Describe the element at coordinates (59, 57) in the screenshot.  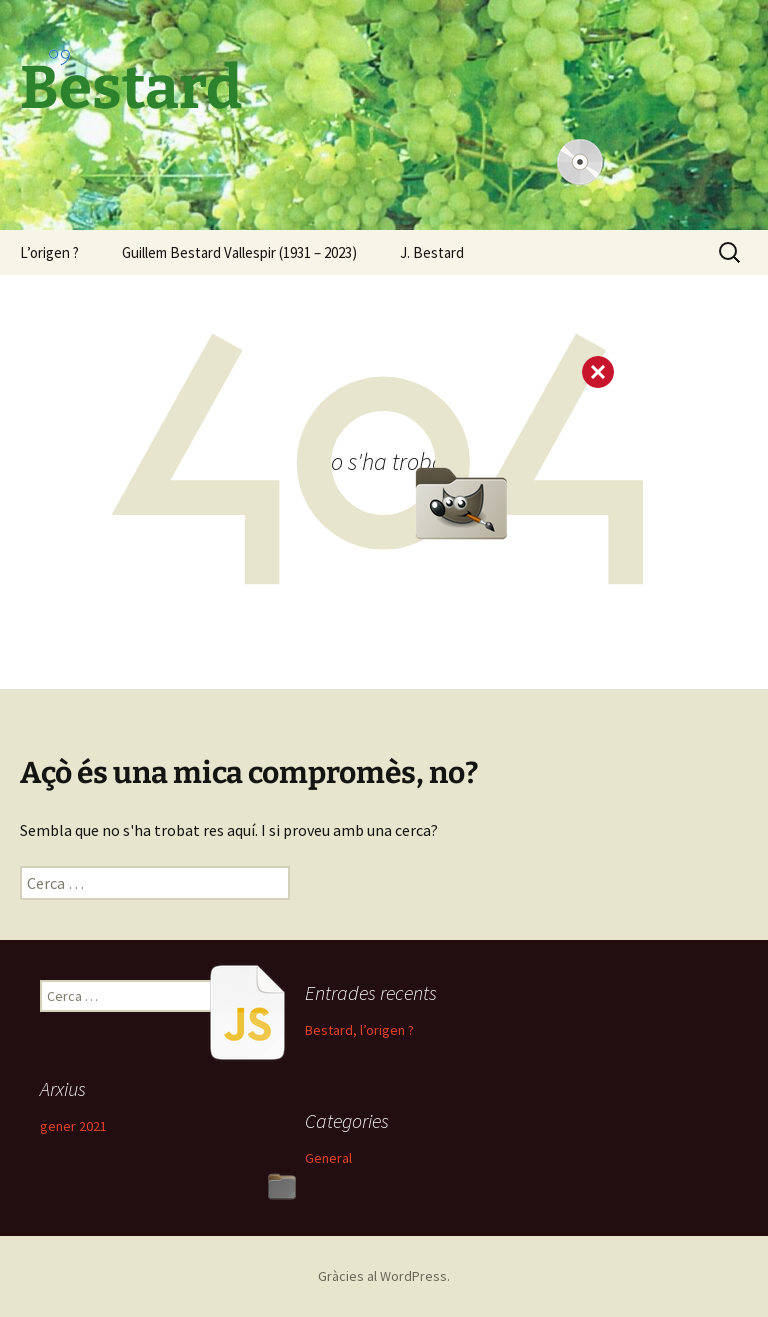
I see `indicates punctuation input mode is active in fcitx` at that location.